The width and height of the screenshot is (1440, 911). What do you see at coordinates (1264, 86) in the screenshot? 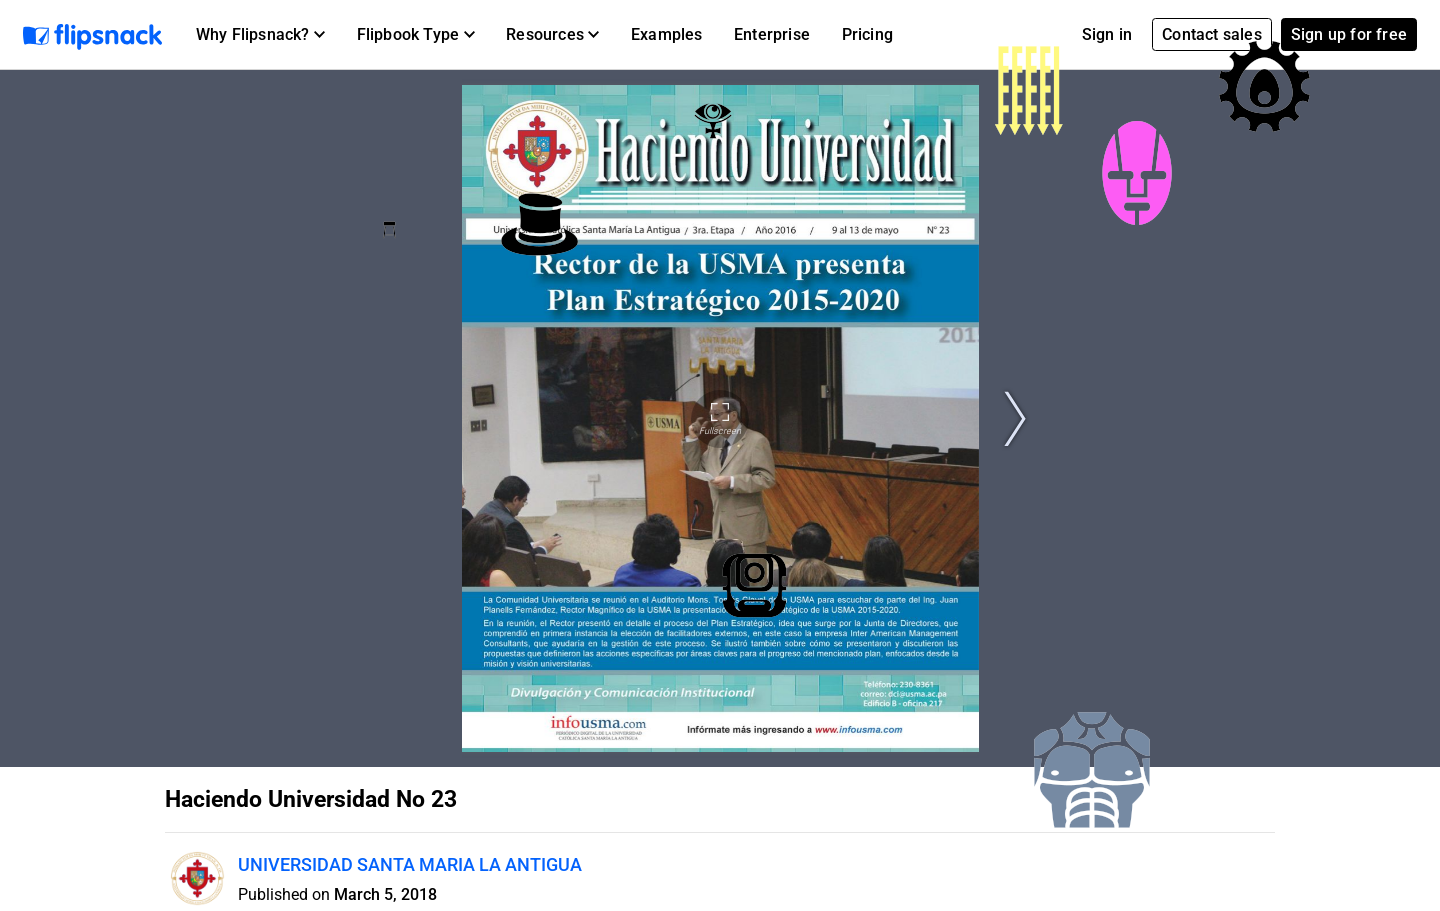
I see `settings for oil or fluid-related features` at bounding box center [1264, 86].